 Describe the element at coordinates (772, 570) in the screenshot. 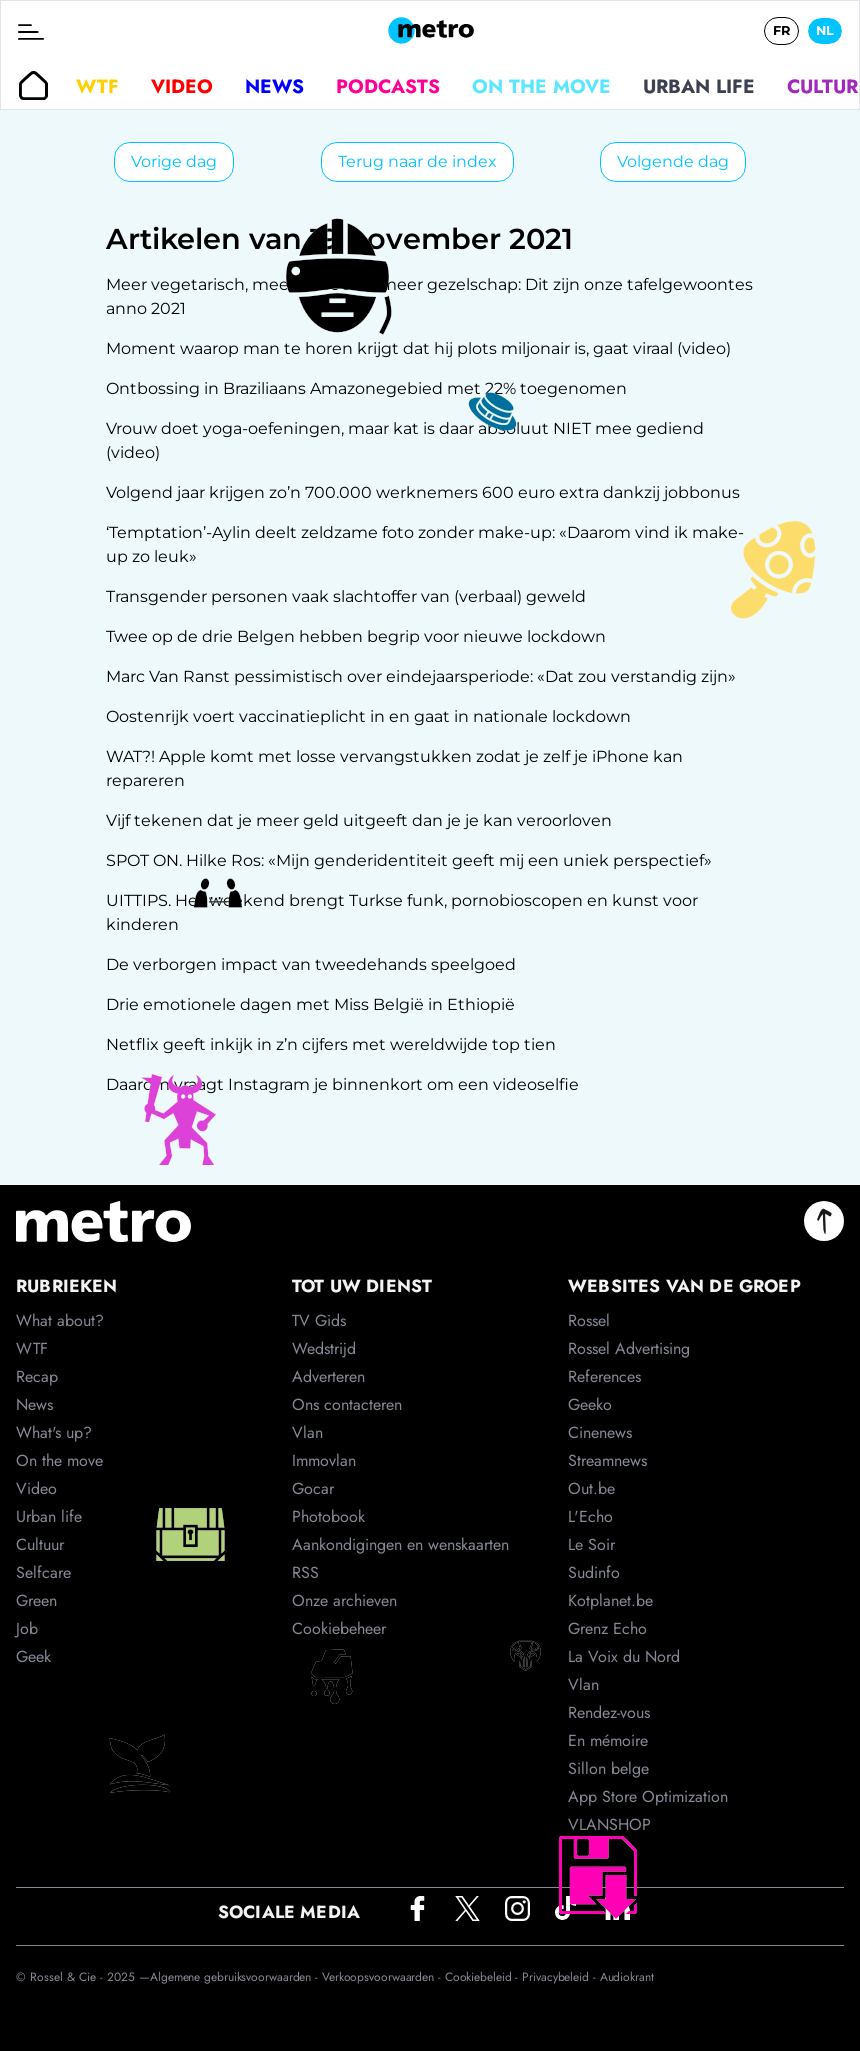

I see `collect a mushroom item in-game` at that location.